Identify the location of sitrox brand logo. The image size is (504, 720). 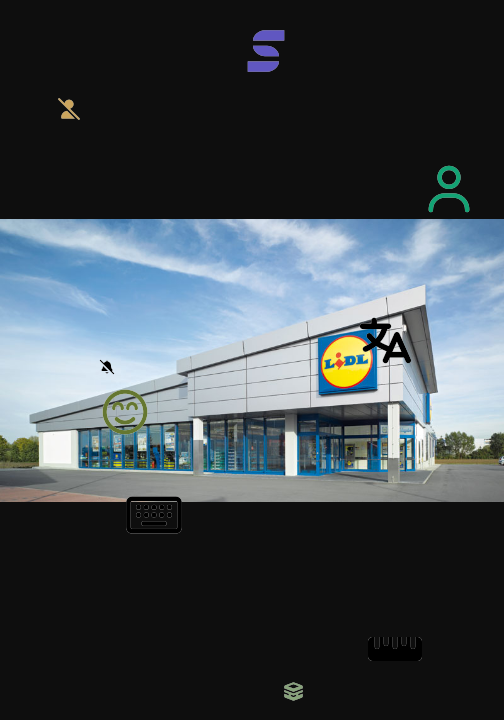
(266, 51).